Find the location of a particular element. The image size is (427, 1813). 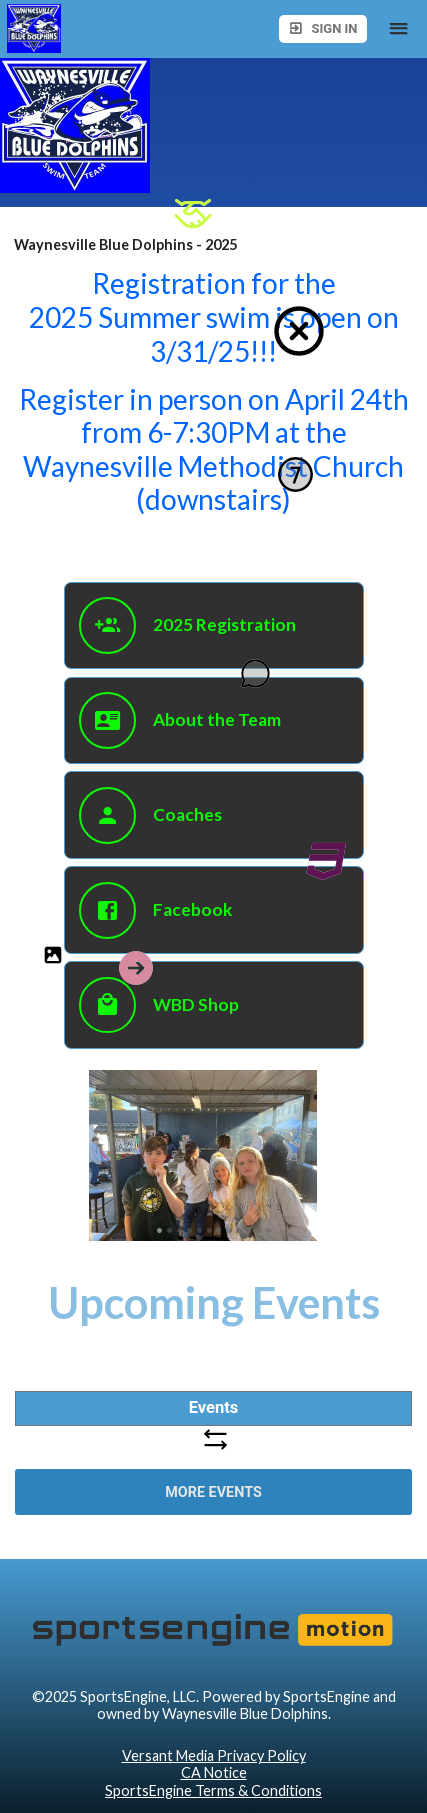

close or dismiss a dialog is located at coordinates (299, 331).